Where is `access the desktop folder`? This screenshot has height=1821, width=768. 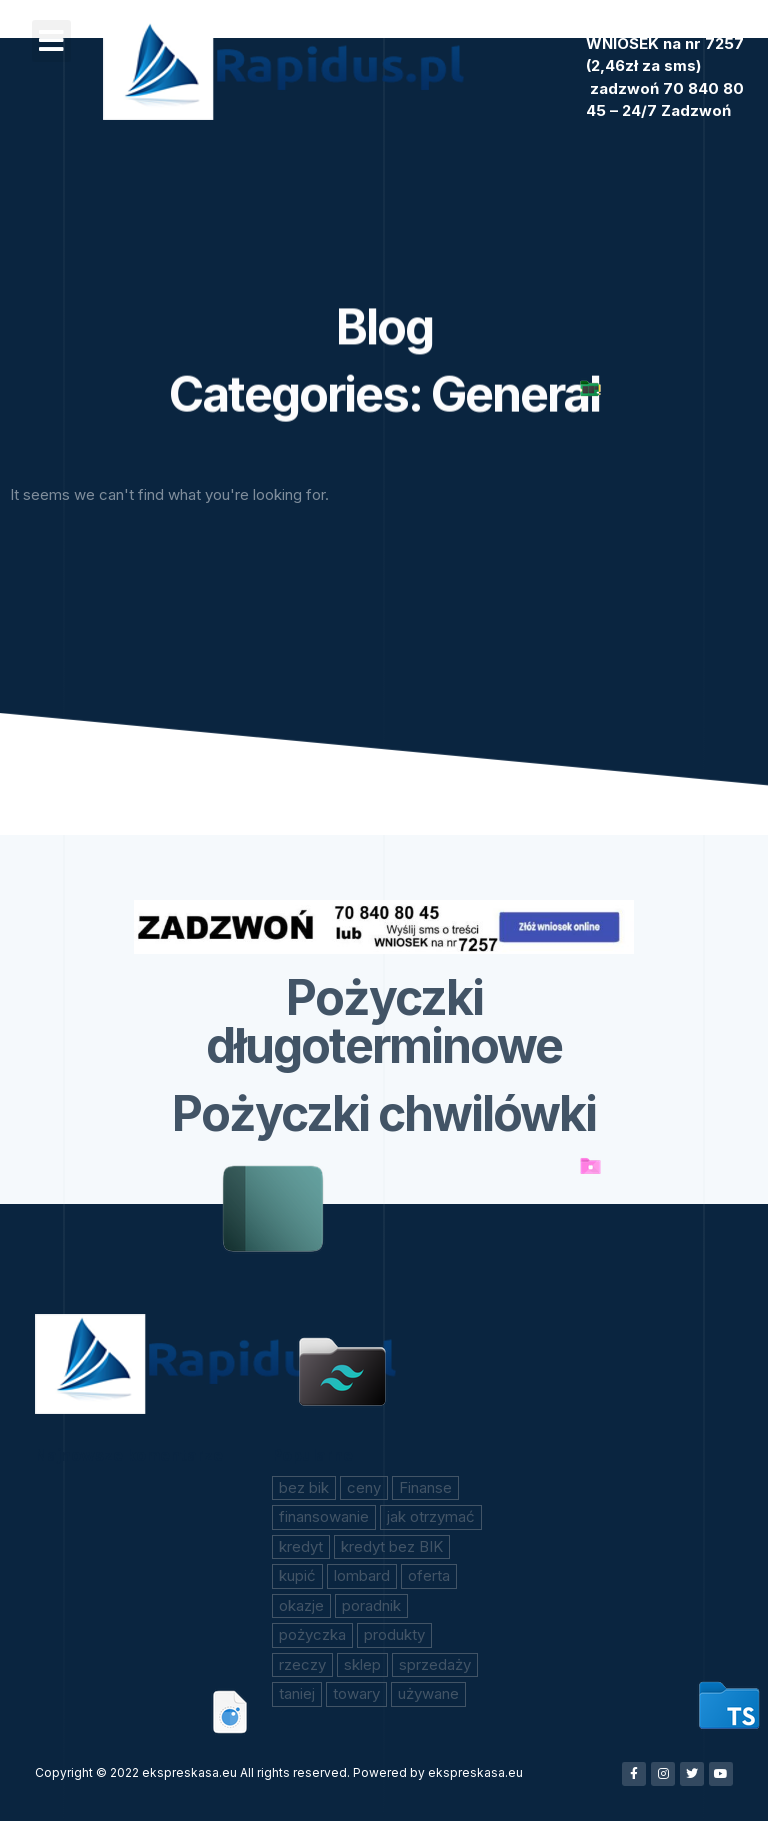 access the desktop folder is located at coordinates (273, 1205).